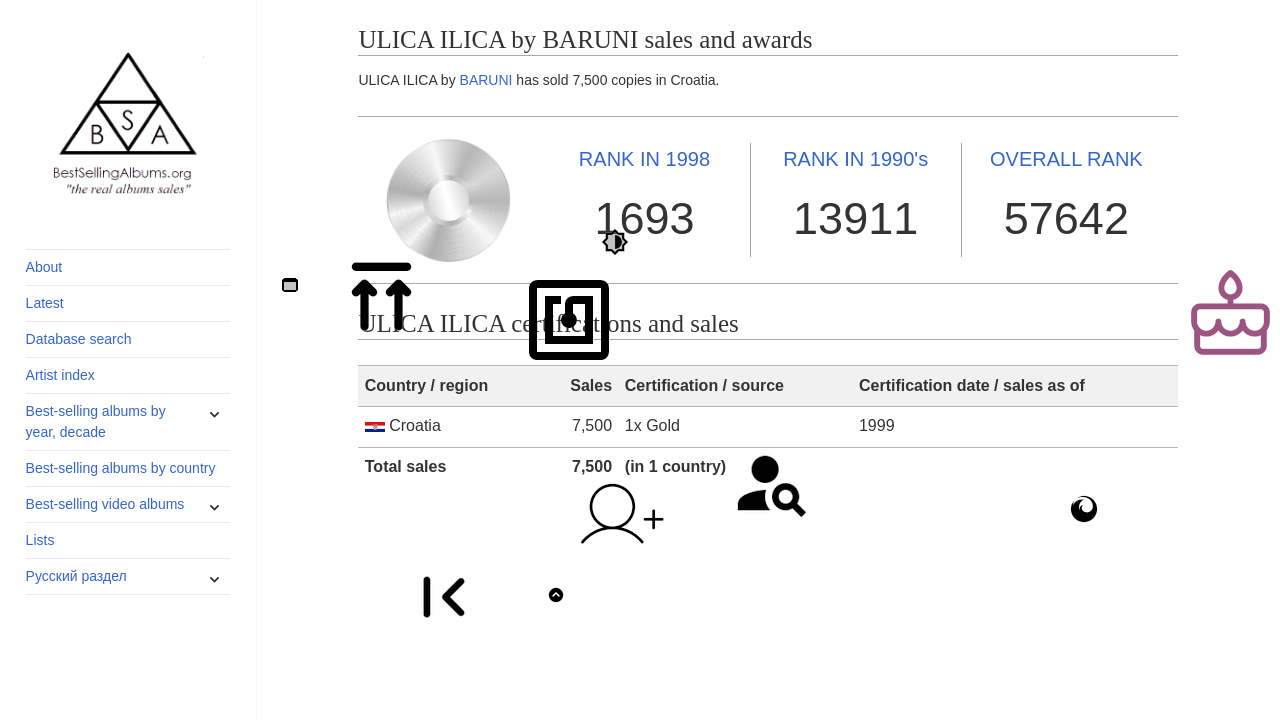 This screenshot has height=720, width=1280. What do you see at coordinates (1230, 318) in the screenshot?
I see `view birthday or celebration reminders` at bounding box center [1230, 318].